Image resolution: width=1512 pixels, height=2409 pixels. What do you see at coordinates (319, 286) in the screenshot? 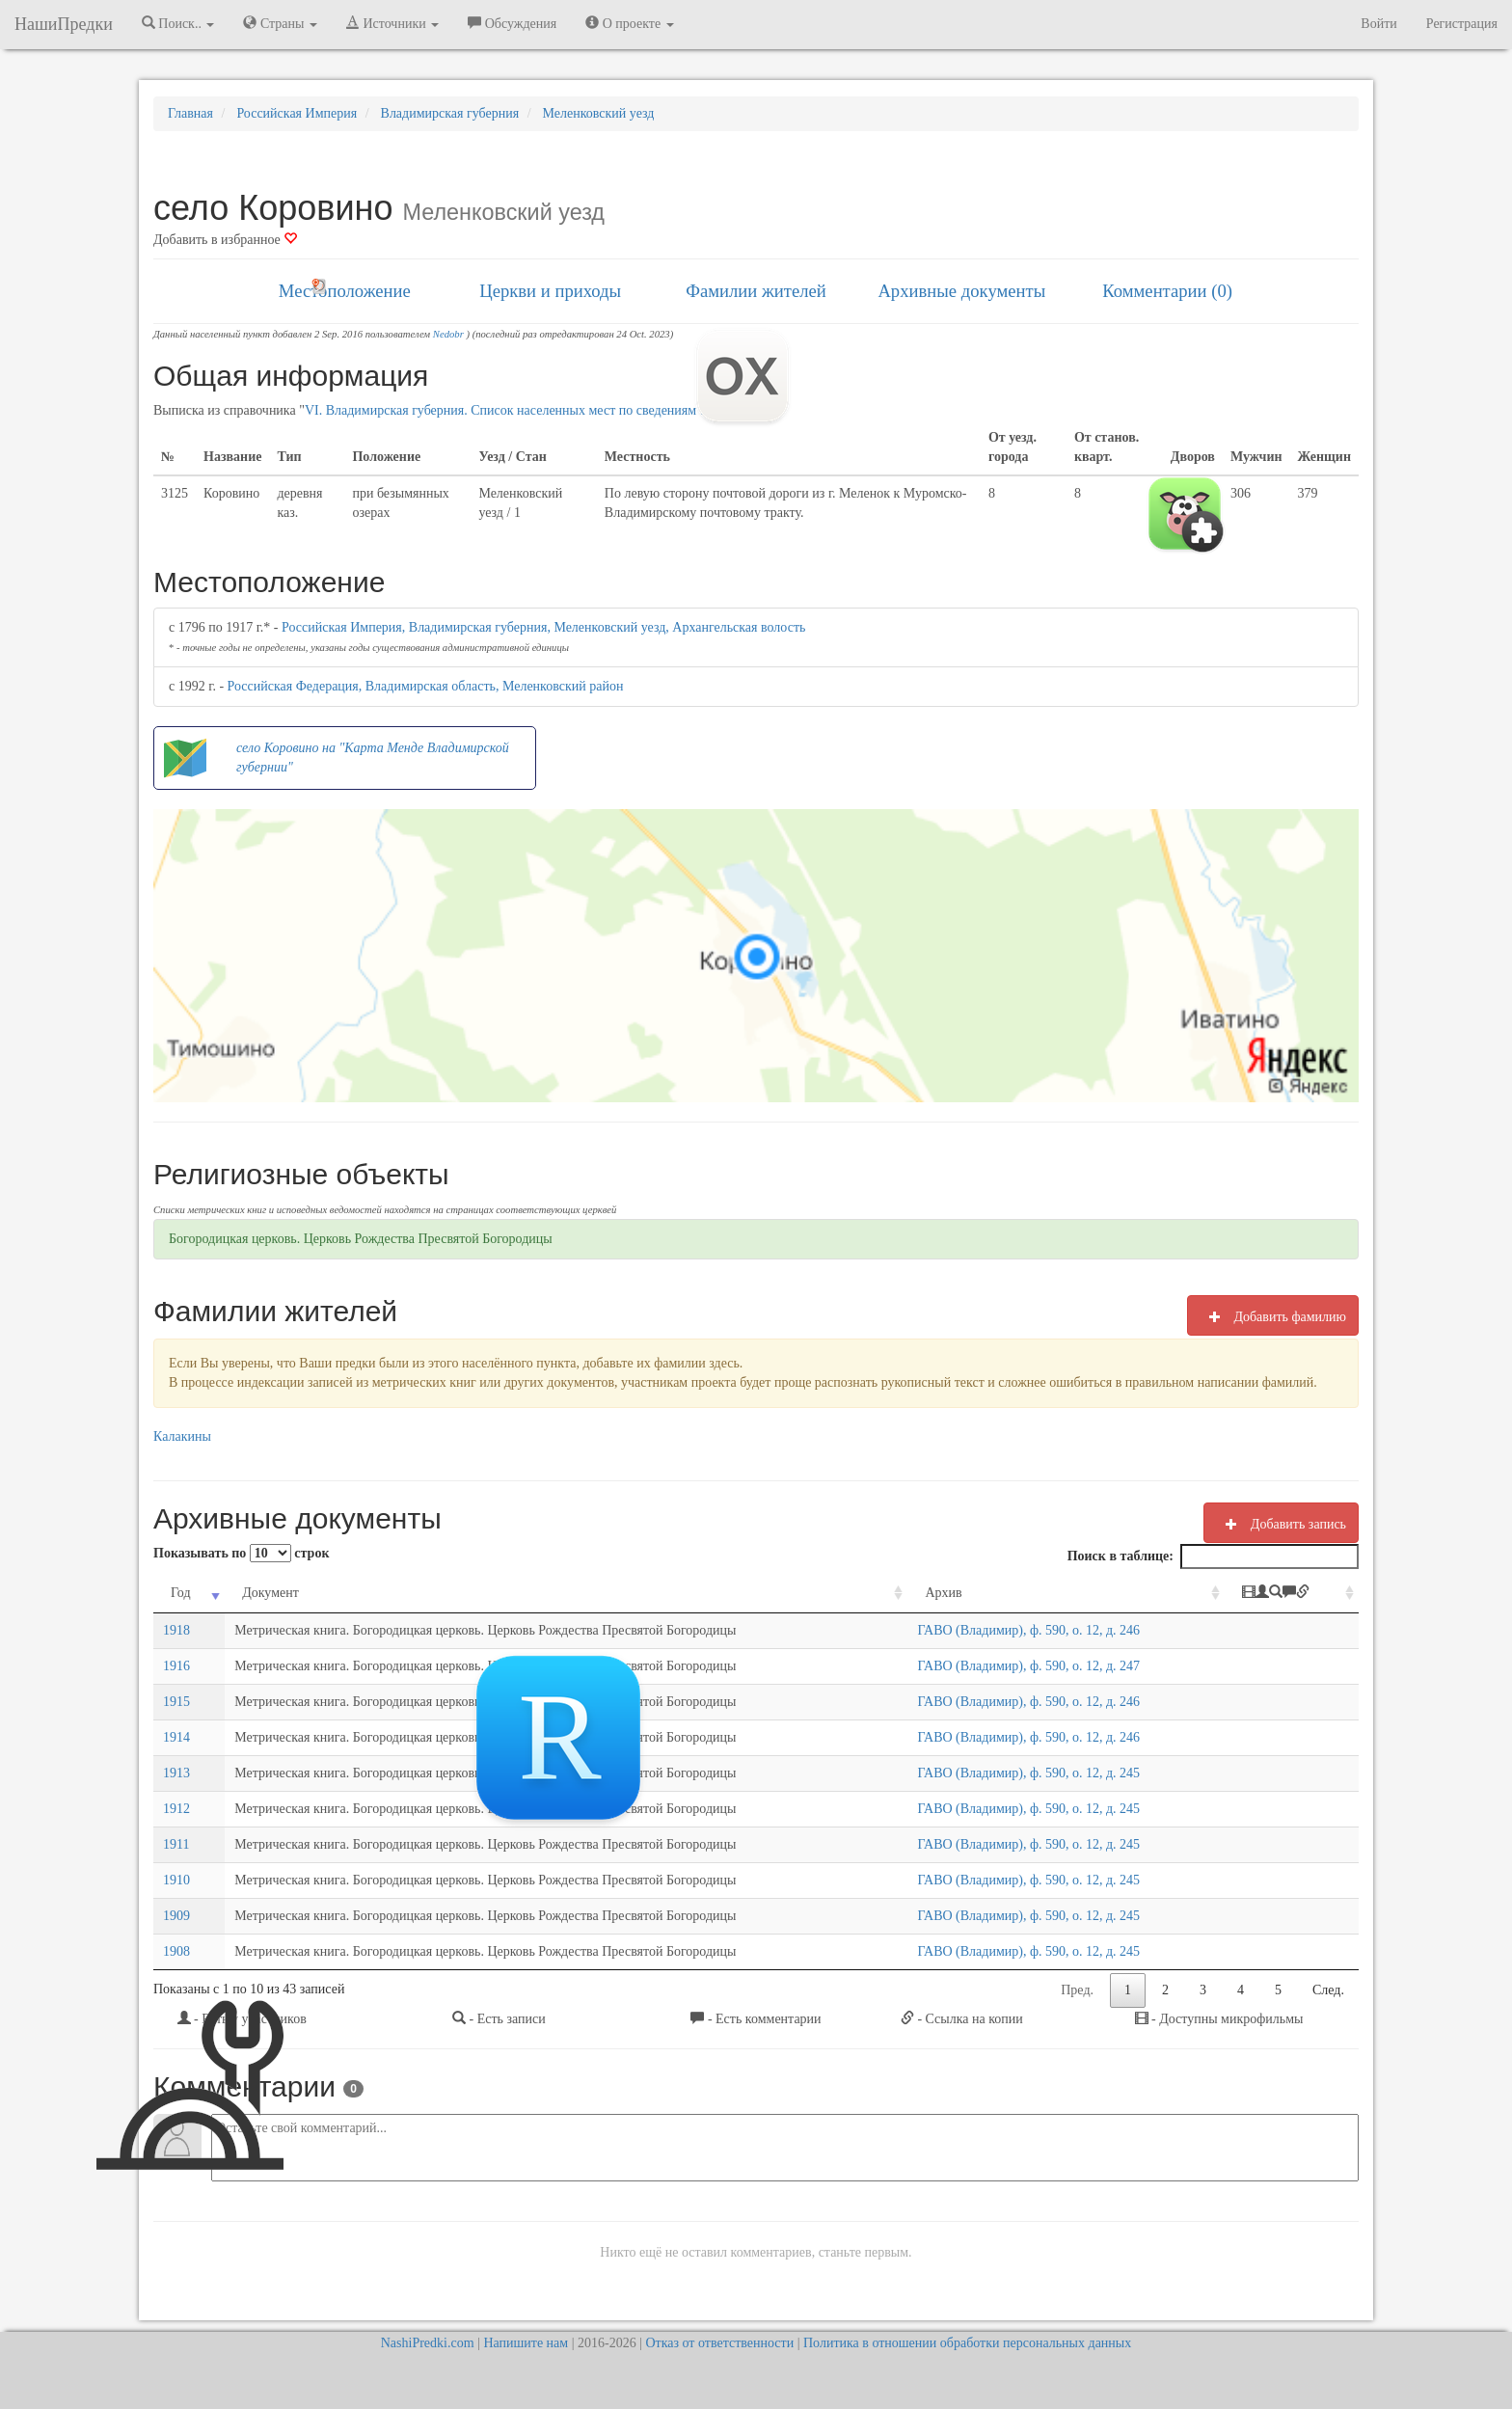
I see `launch the ubiquity installer for ubuntu linux` at bounding box center [319, 286].